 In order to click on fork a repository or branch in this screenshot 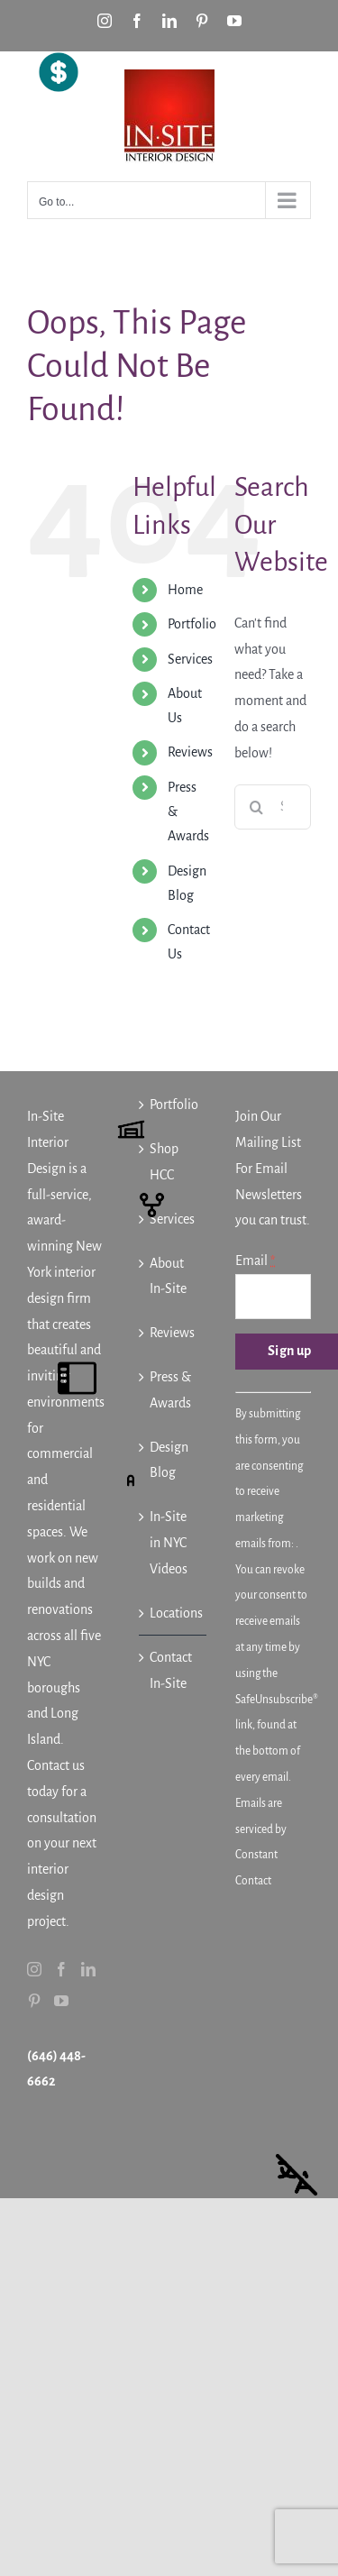, I will do `click(151, 1205)`.